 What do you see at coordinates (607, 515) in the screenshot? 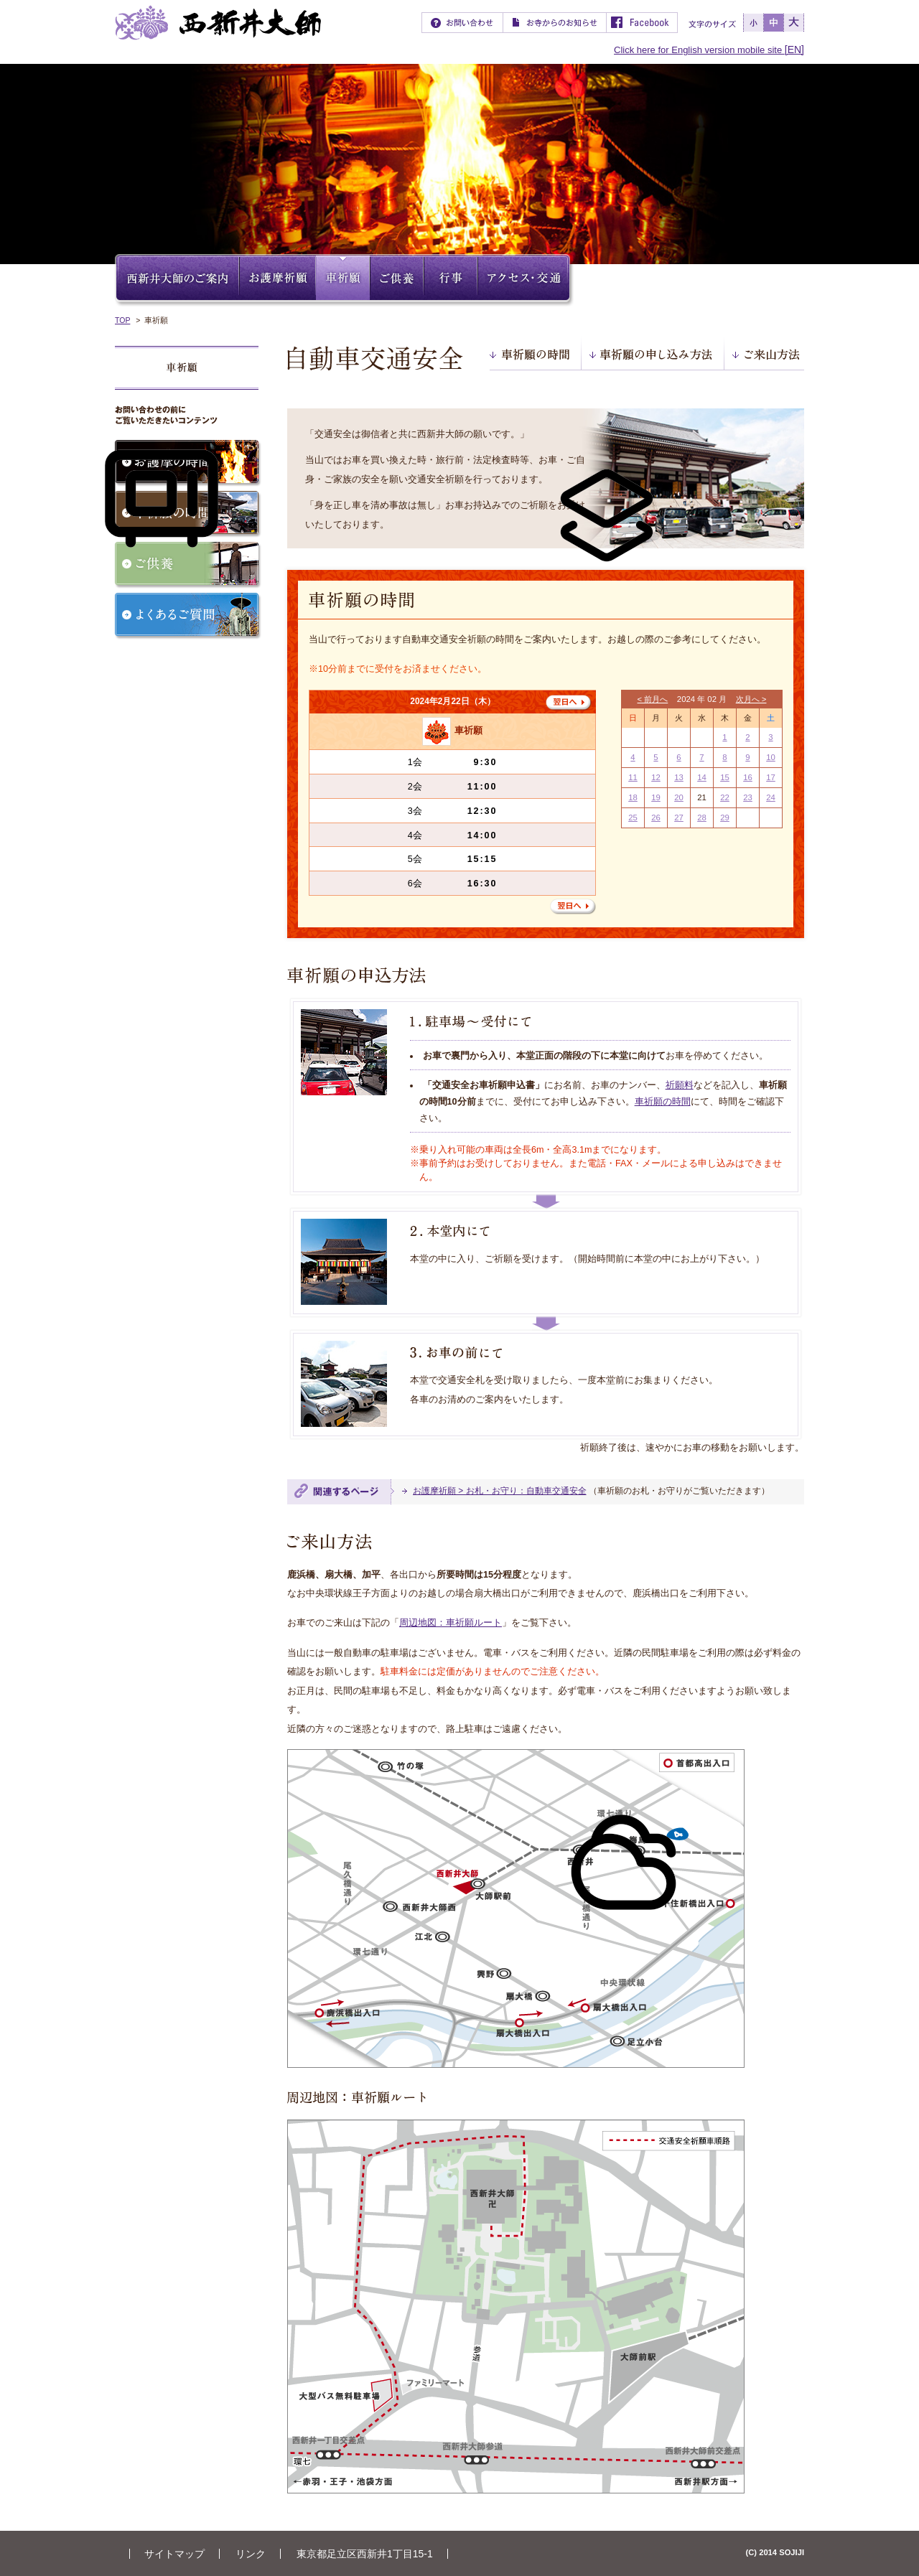
I see `view or manage layers` at bounding box center [607, 515].